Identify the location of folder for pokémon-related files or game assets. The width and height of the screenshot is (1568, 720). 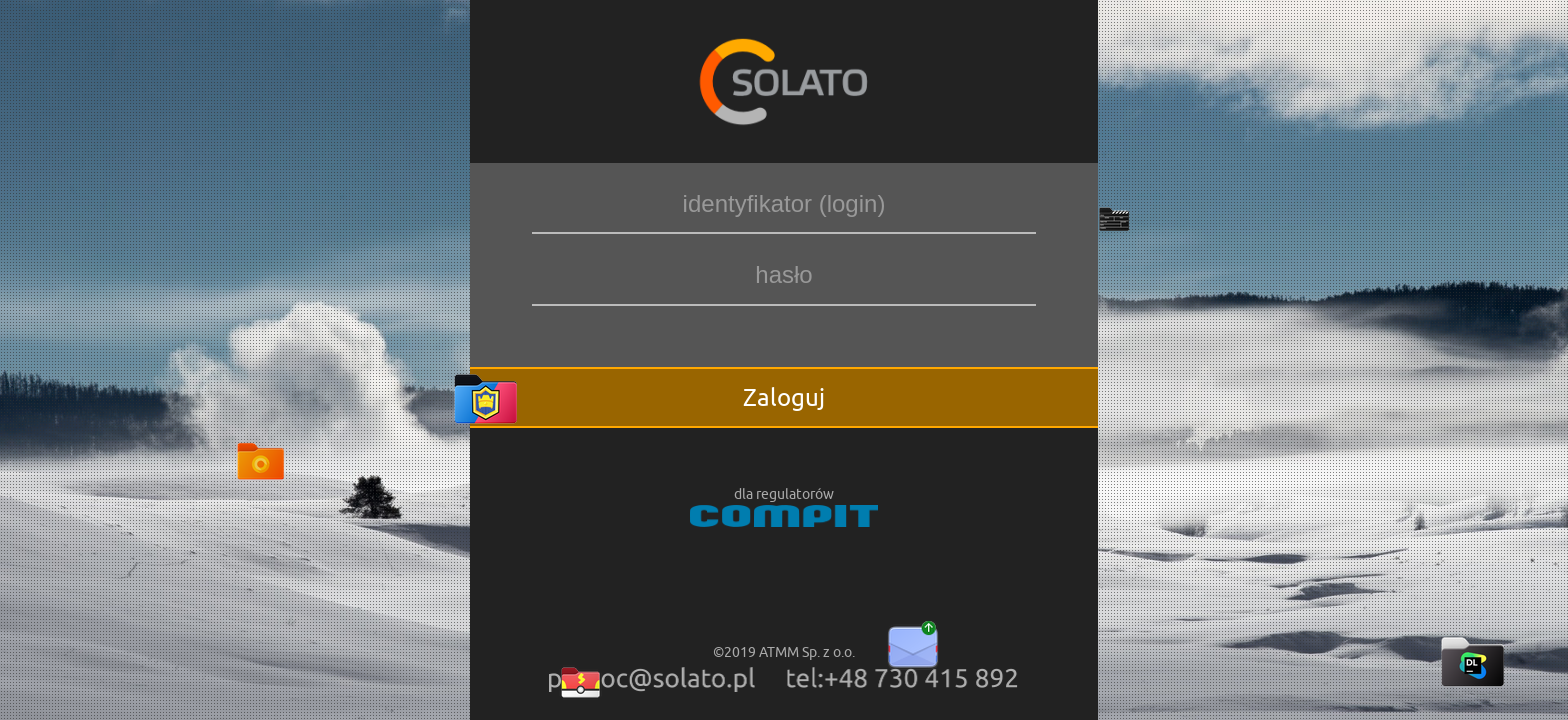
(580, 683).